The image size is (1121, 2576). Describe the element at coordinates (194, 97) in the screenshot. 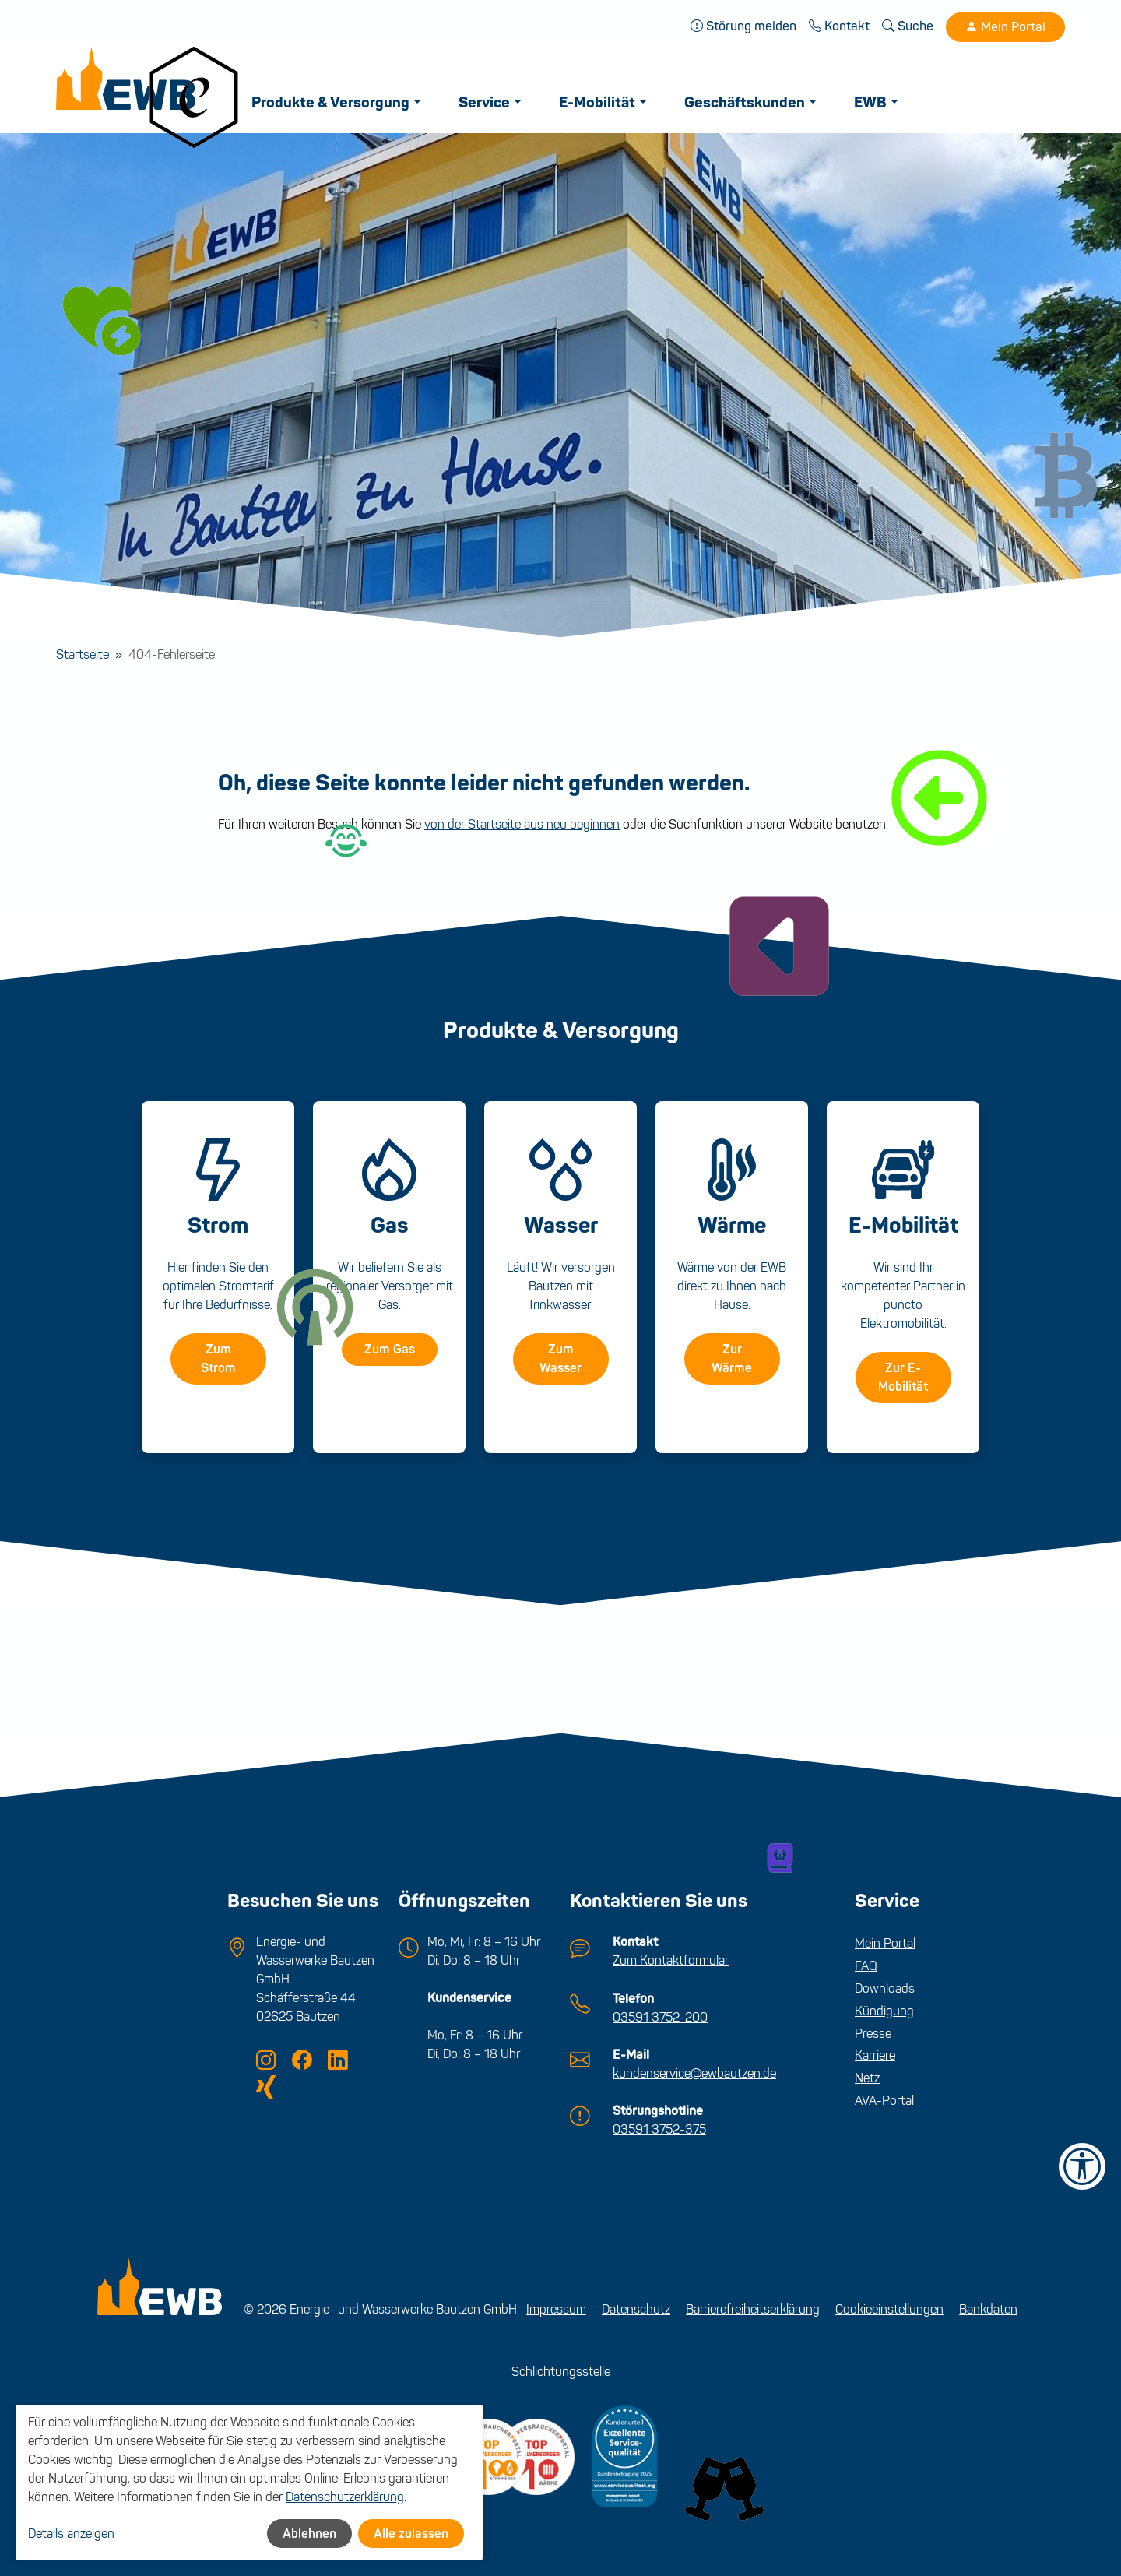

I see `open the Chai app` at that location.